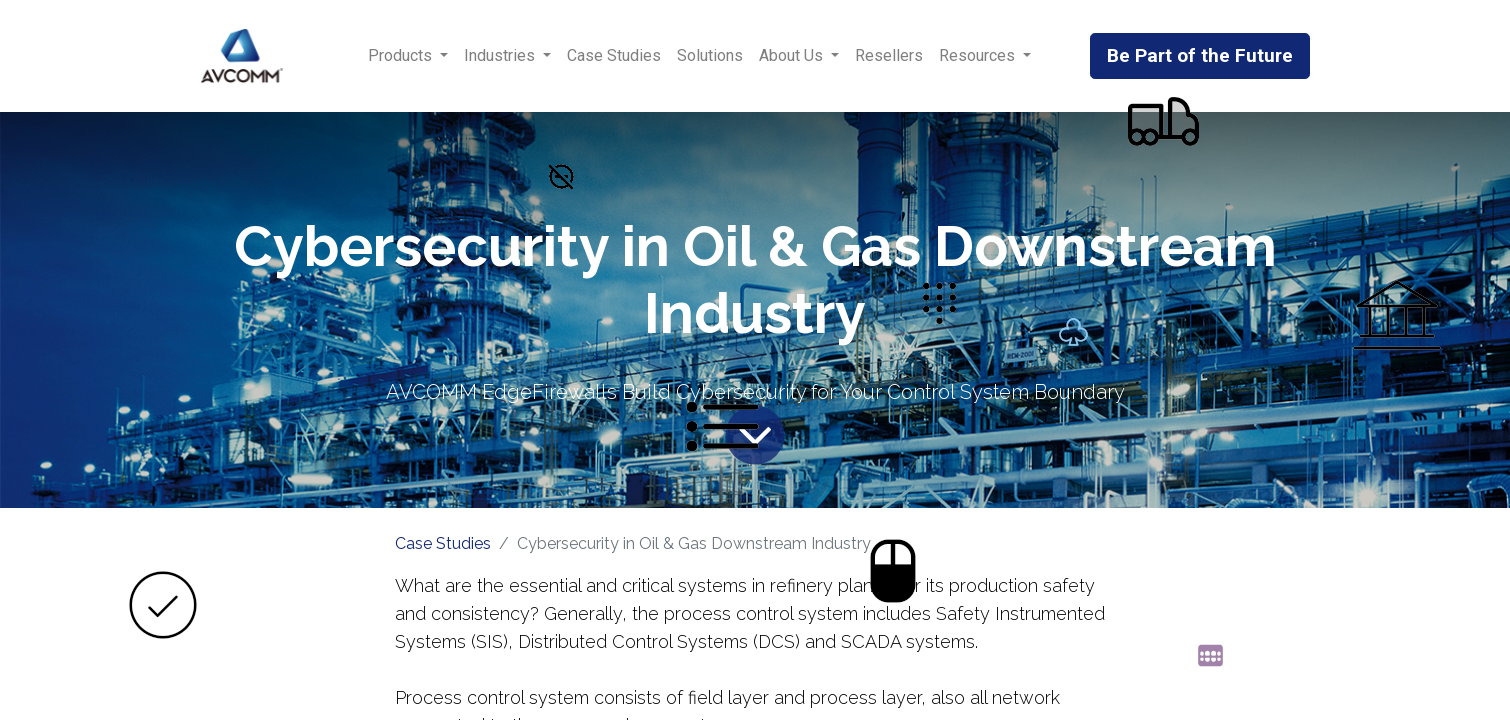  I want to click on do not disturb mode is disabled, so click(561, 176).